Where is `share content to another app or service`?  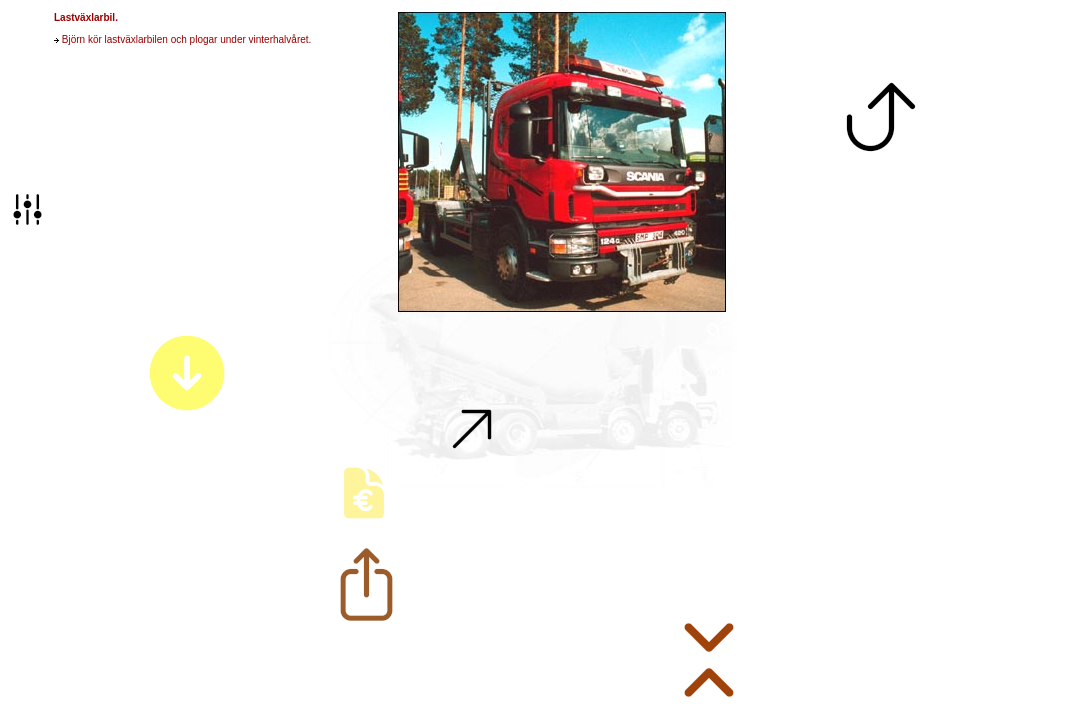 share content to another app or service is located at coordinates (366, 584).